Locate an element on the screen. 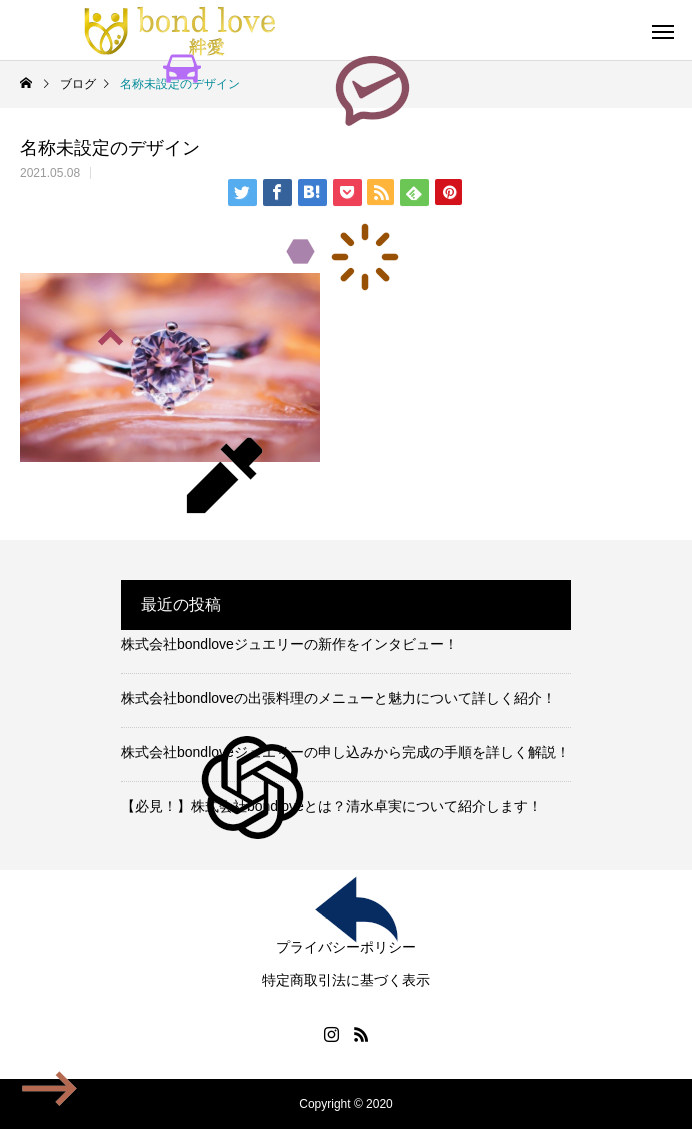 The width and height of the screenshot is (692, 1129). generic shape or placeholder icon is located at coordinates (300, 251).